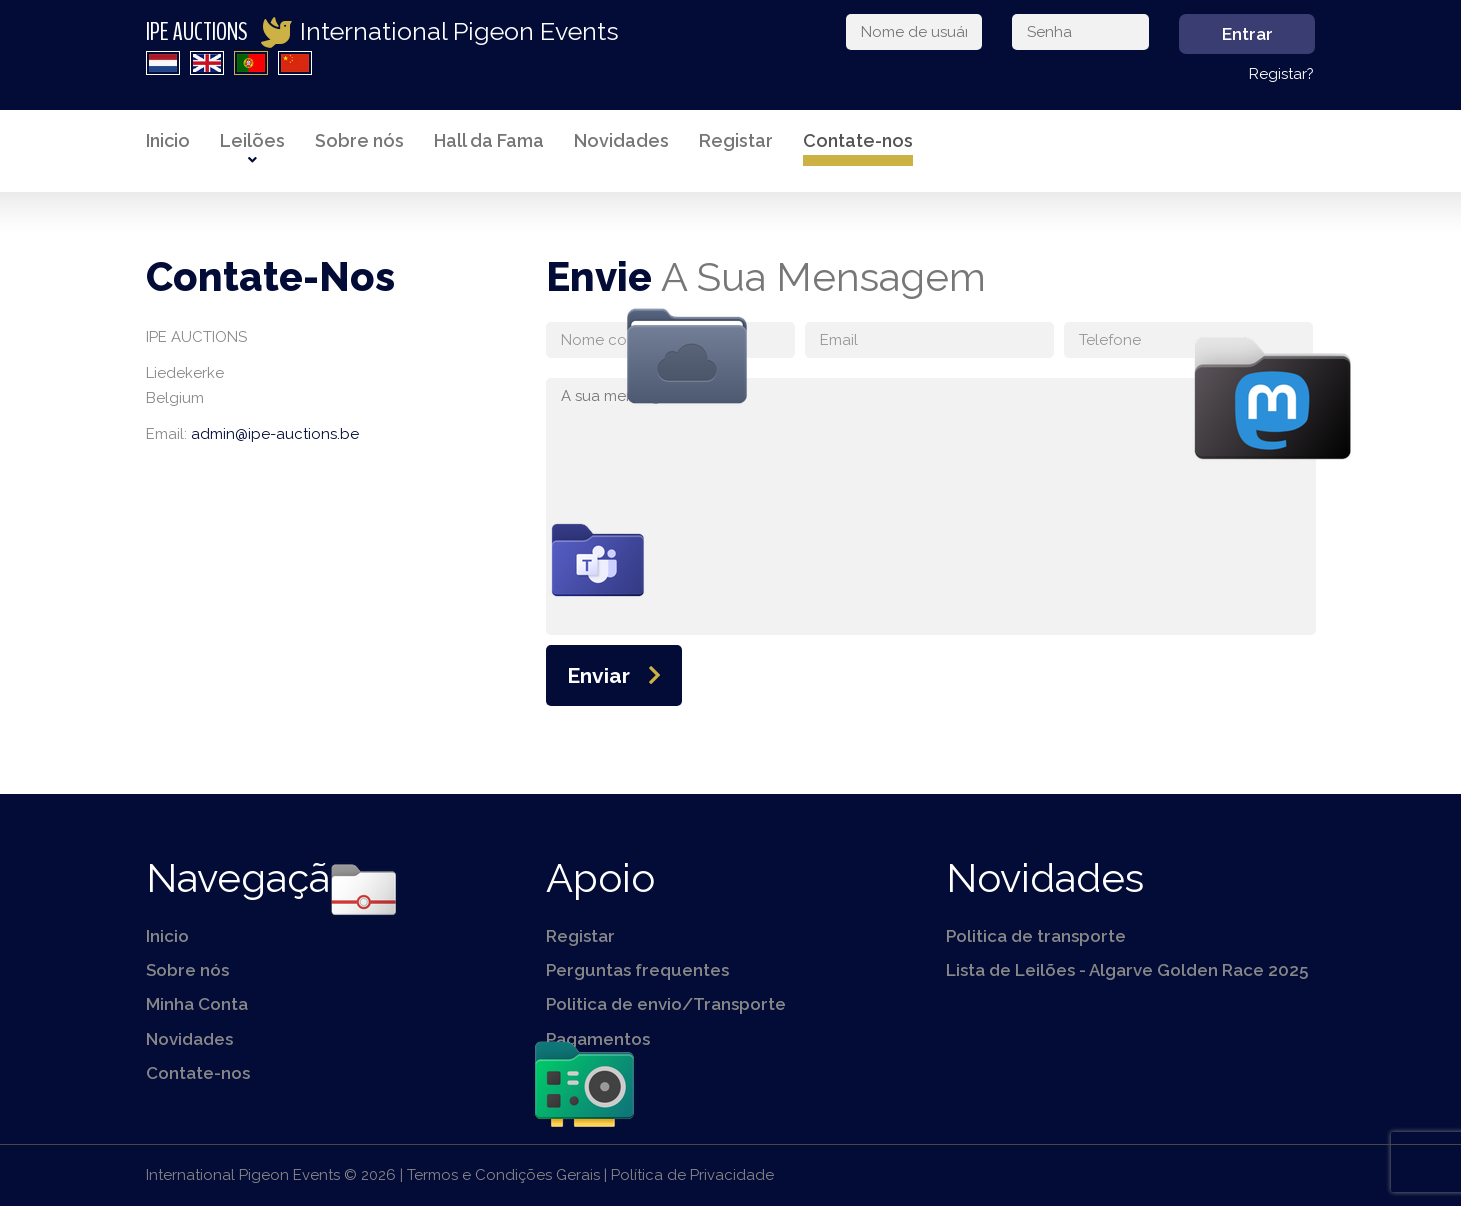 This screenshot has width=1461, height=1206. I want to click on access cloud-synced files and folders, so click(687, 356).